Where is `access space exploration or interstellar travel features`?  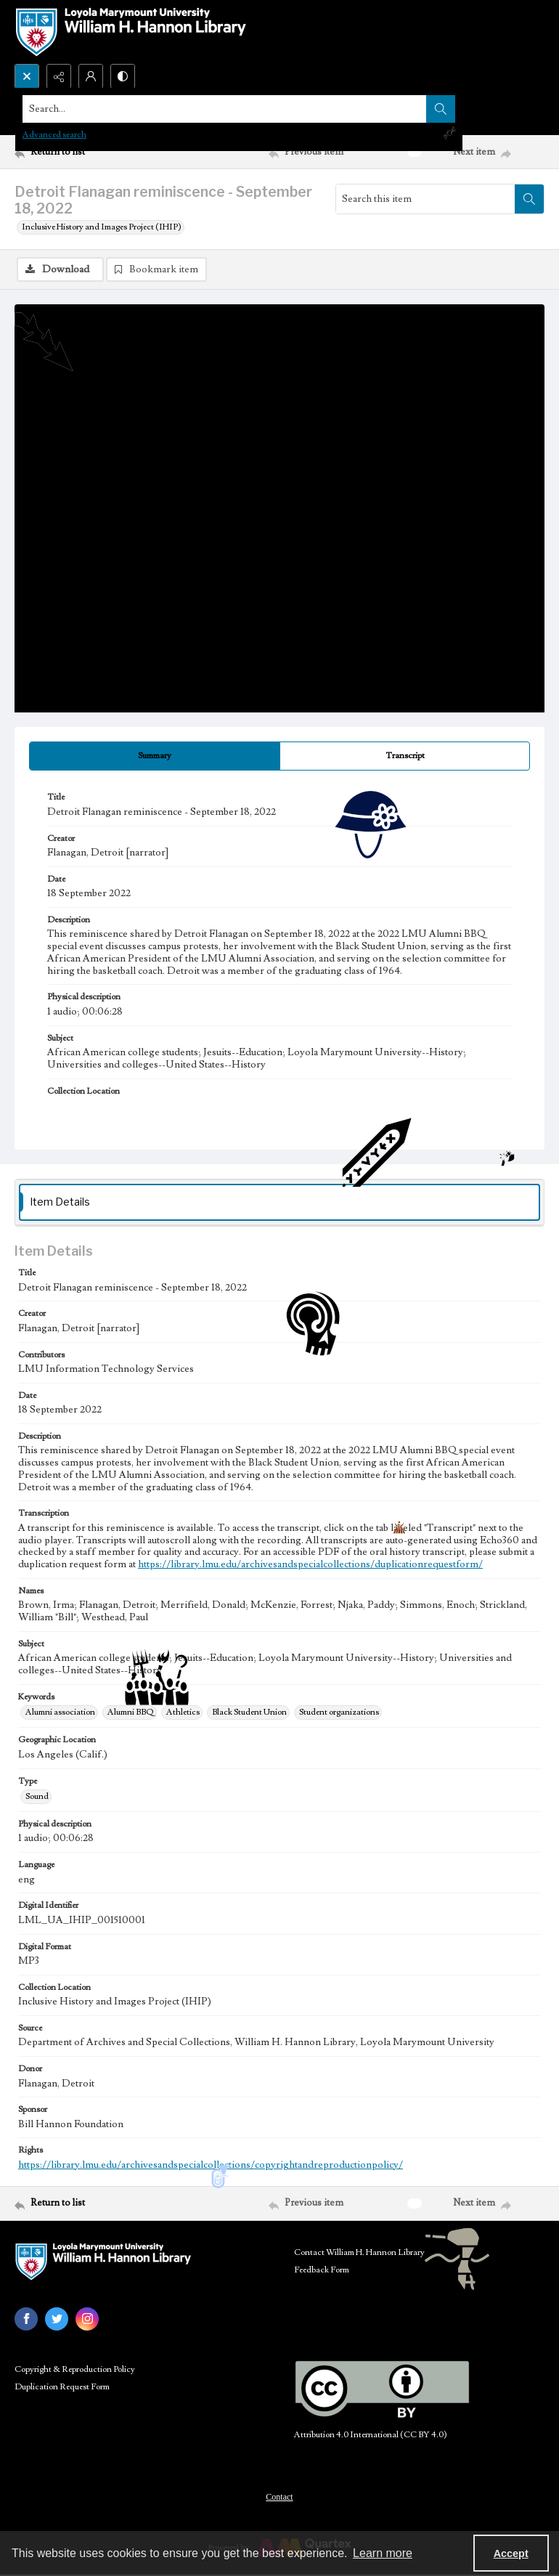
access space exploration or interstellar travel features is located at coordinates (399, 1527).